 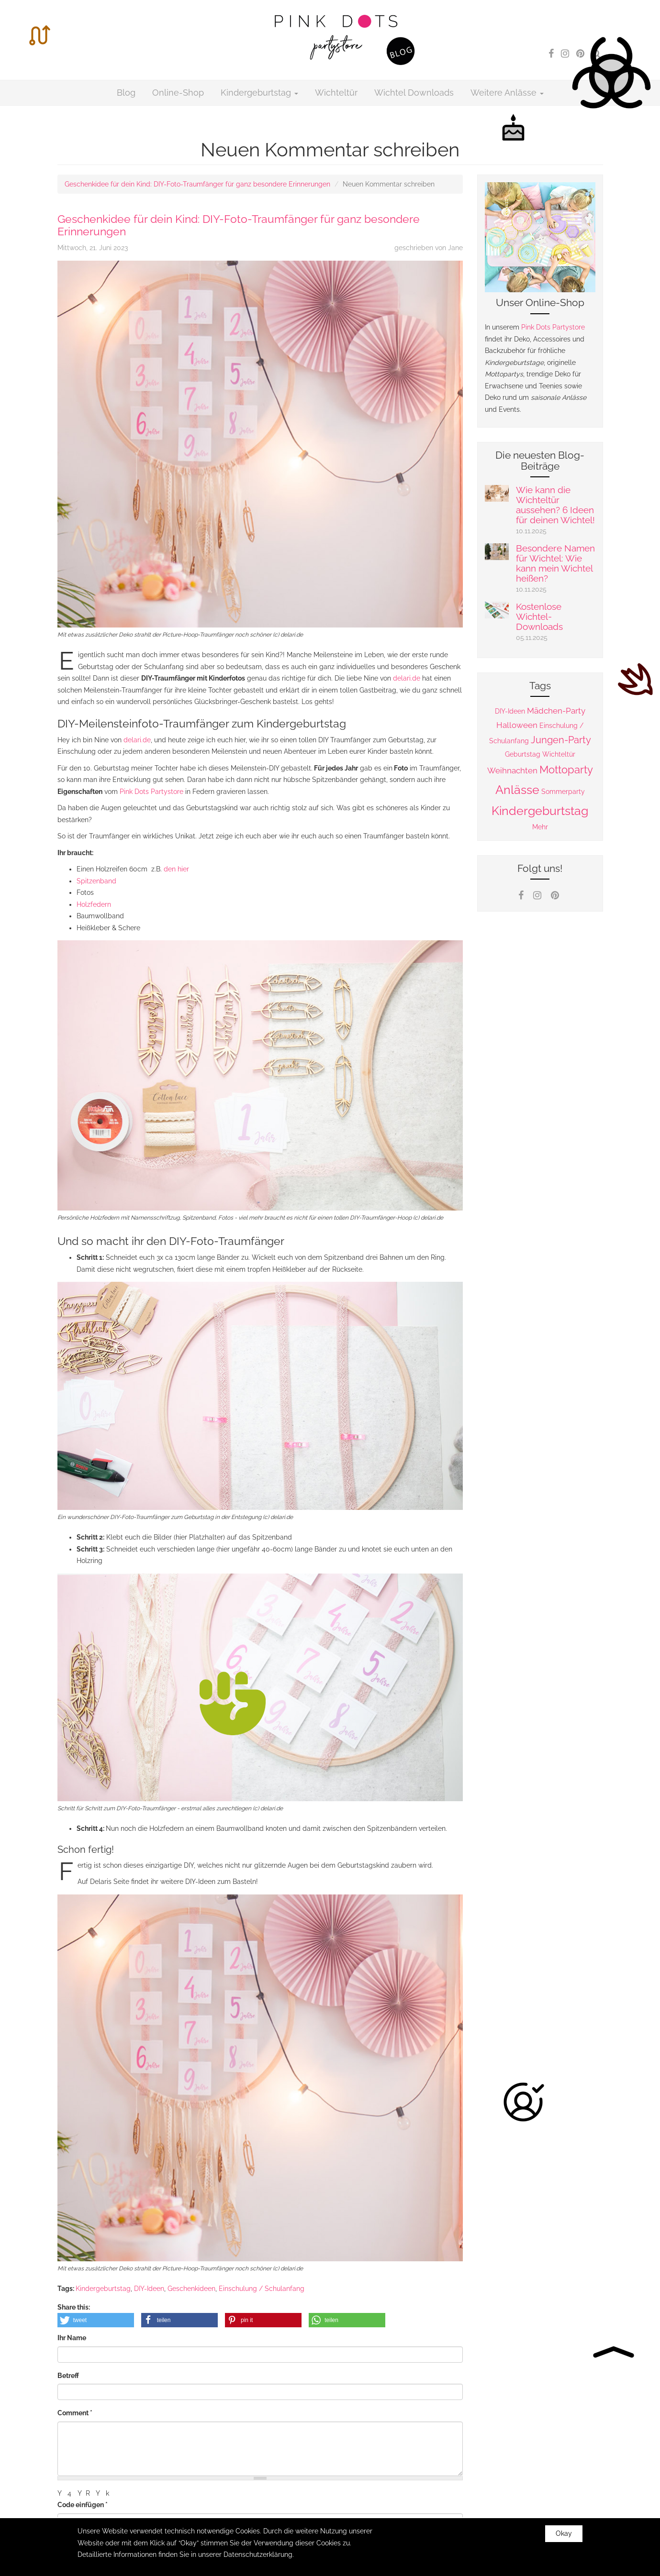 What do you see at coordinates (513, 128) in the screenshot?
I see `view birthday or celebration events` at bounding box center [513, 128].